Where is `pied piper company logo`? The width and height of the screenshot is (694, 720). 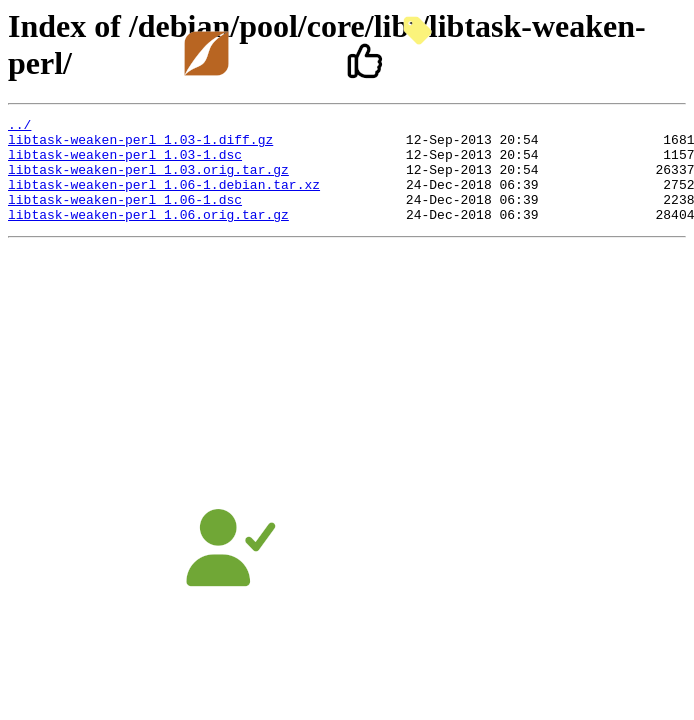 pied piper company logo is located at coordinates (206, 53).